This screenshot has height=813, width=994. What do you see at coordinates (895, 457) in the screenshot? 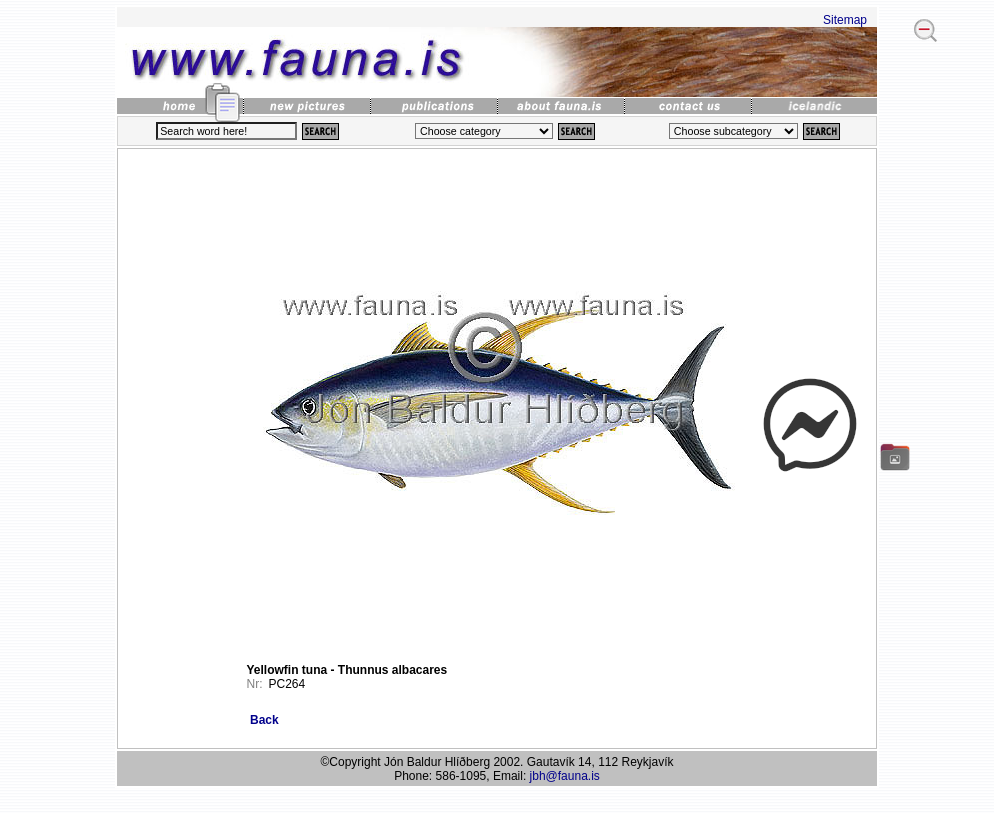
I see `open your pictures folder` at bounding box center [895, 457].